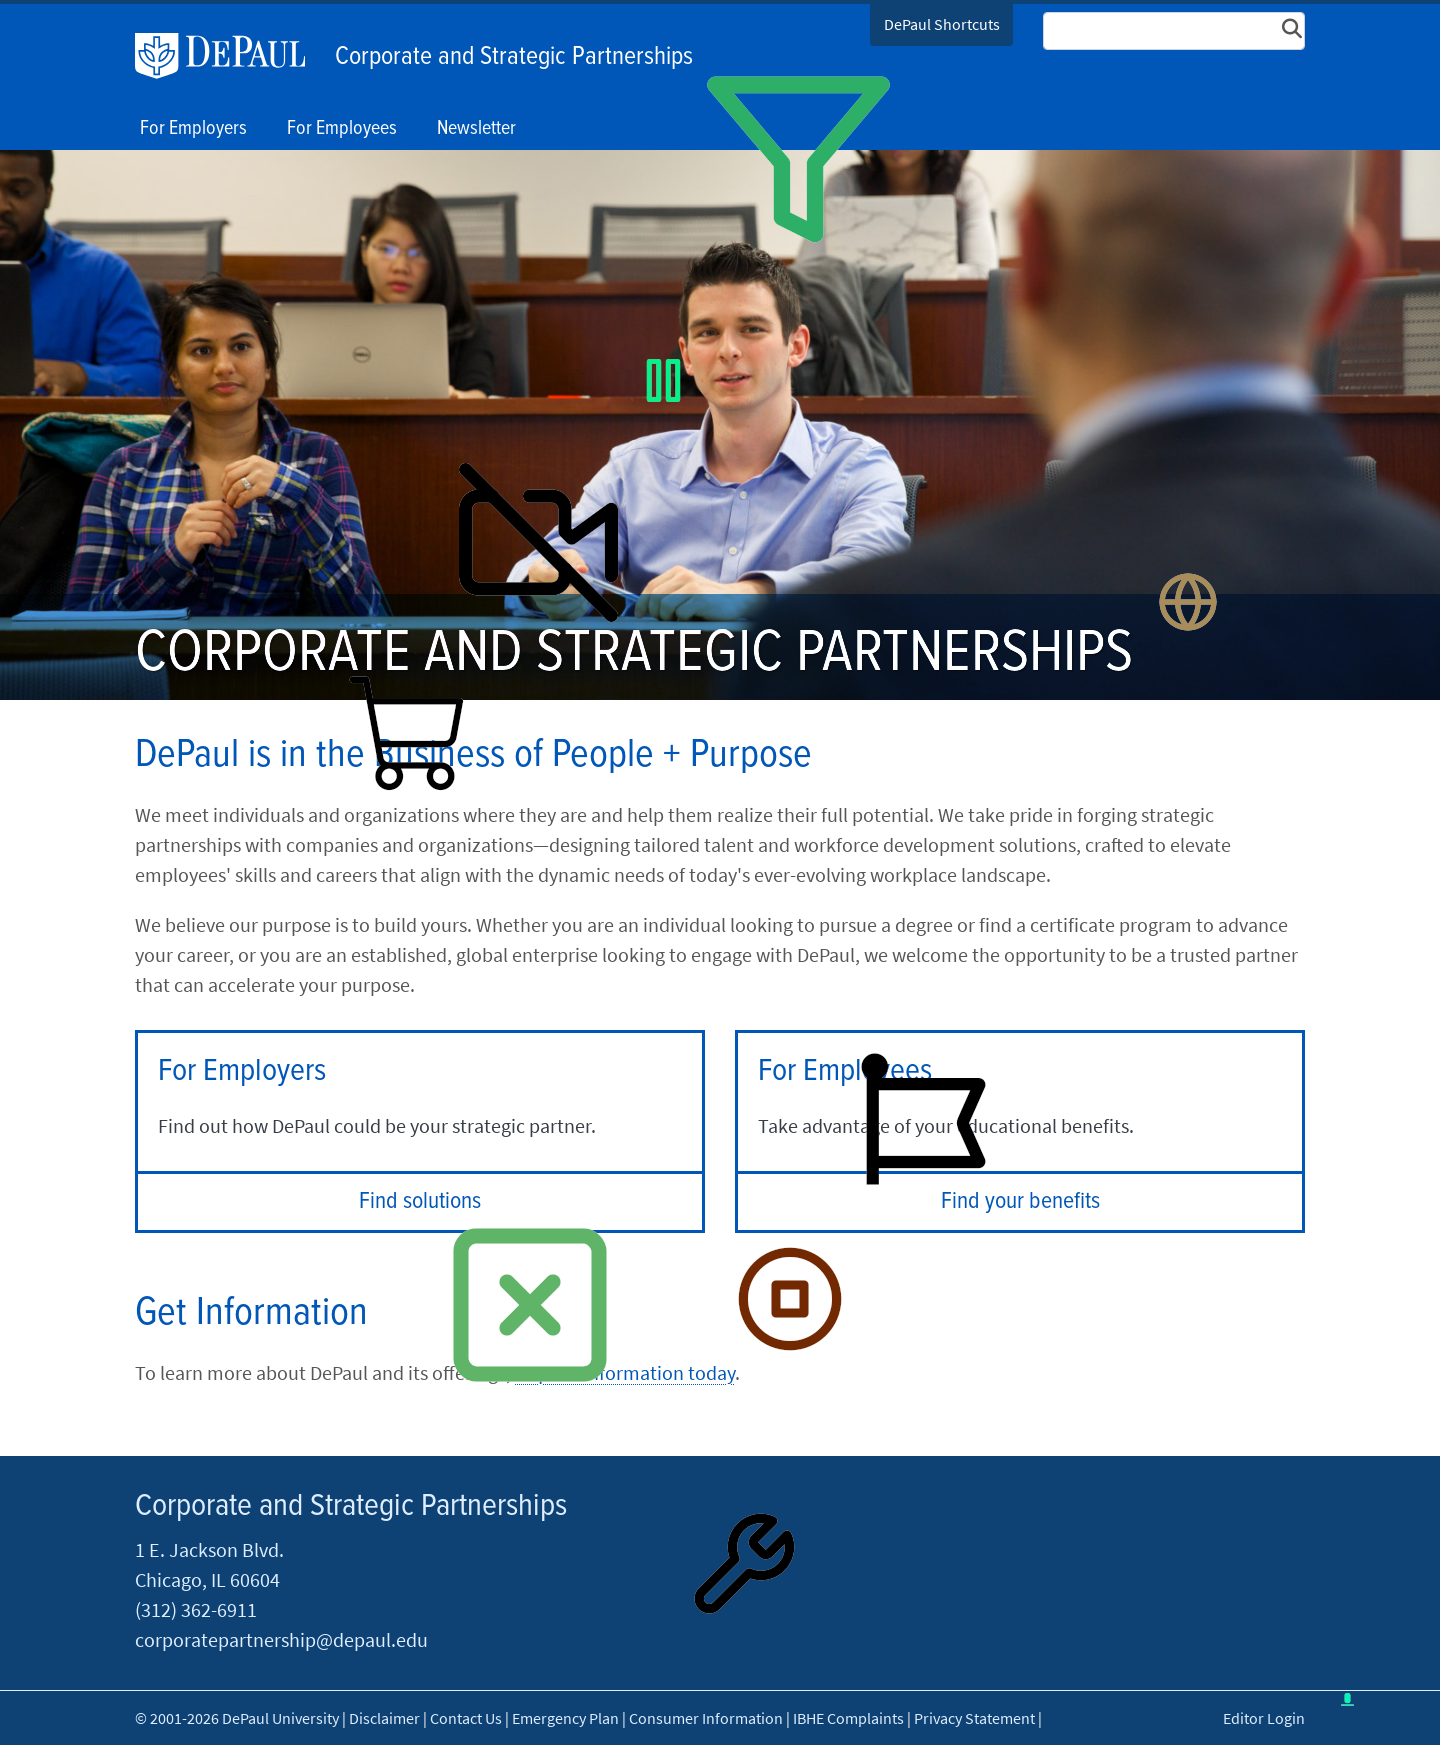 The width and height of the screenshot is (1440, 1745). Describe the element at coordinates (924, 1119) in the screenshot. I see `flag or bookmark an item` at that location.